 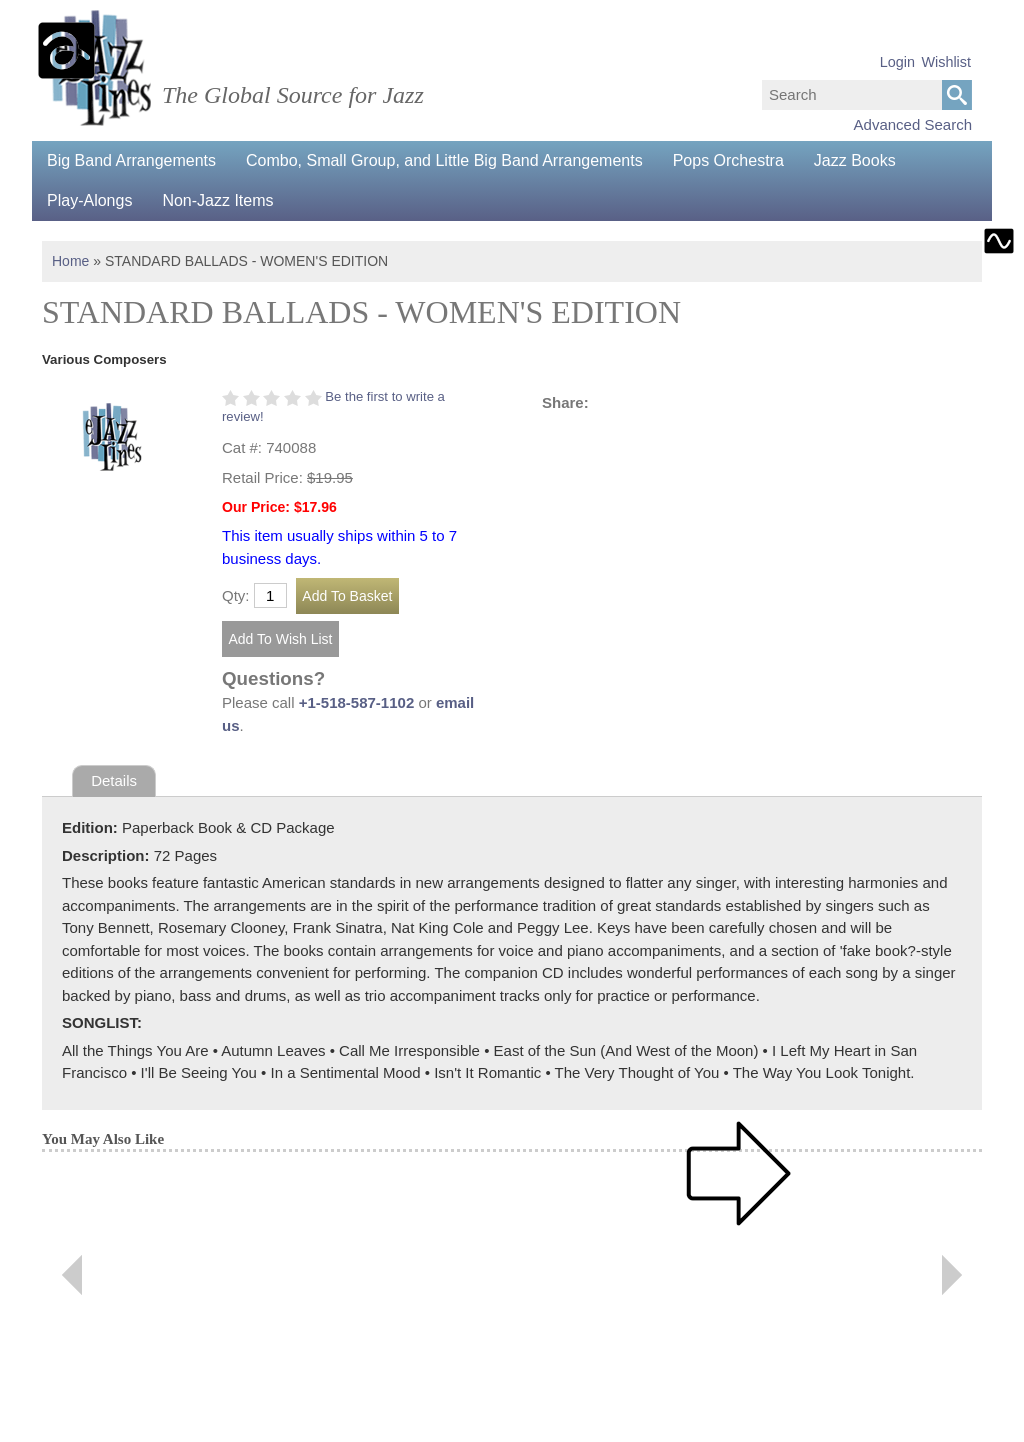 What do you see at coordinates (999, 241) in the screenshot?
I see `audio or sound wave indicator` at bounding box center [999, 241].